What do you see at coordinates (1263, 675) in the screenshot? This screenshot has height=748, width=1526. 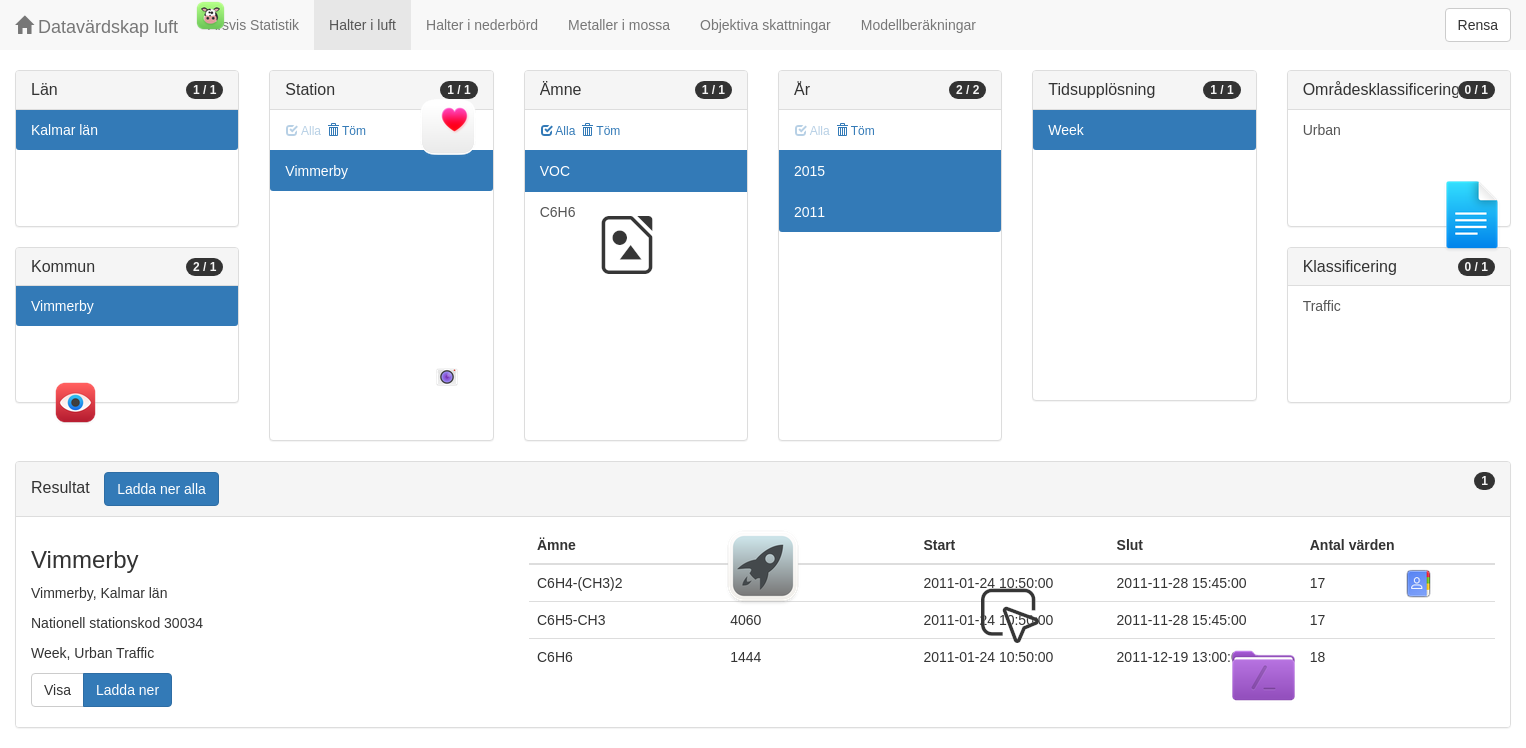 I see `access the root directory` at bounding box center [1263, 675].